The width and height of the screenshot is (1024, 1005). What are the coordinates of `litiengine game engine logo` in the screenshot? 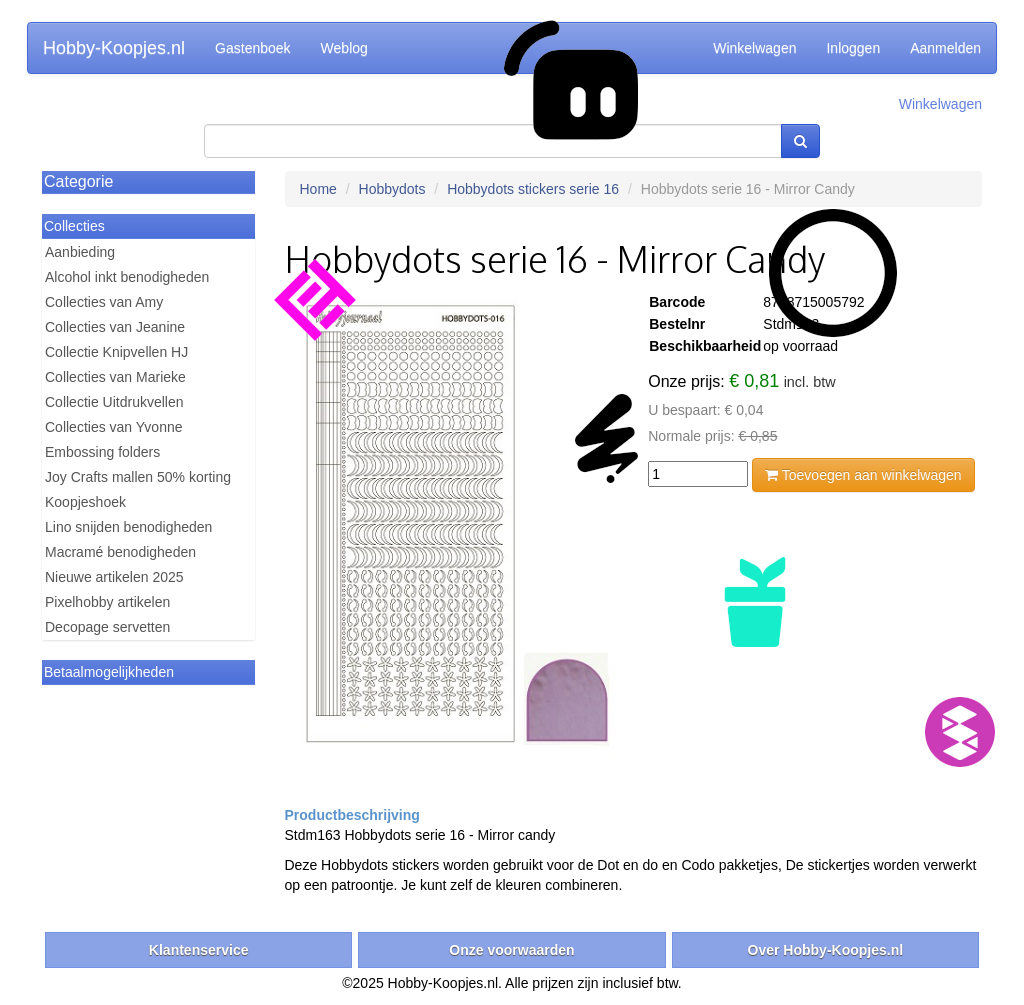 It's located at (315, 300).